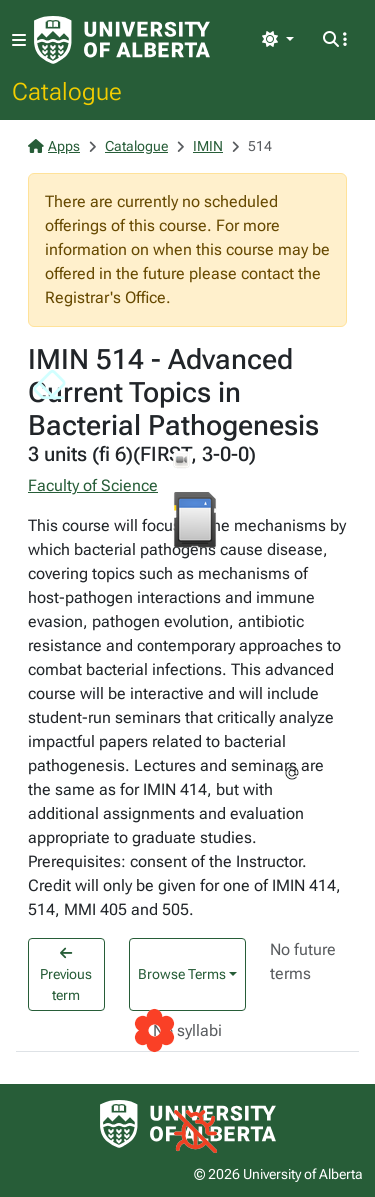 The width and height of the screenshot is (375, 1197). What do you see at coordinates (181, 459) in the screenshot?
I see `open camera or start video recording` at bounding box center [181, 459].